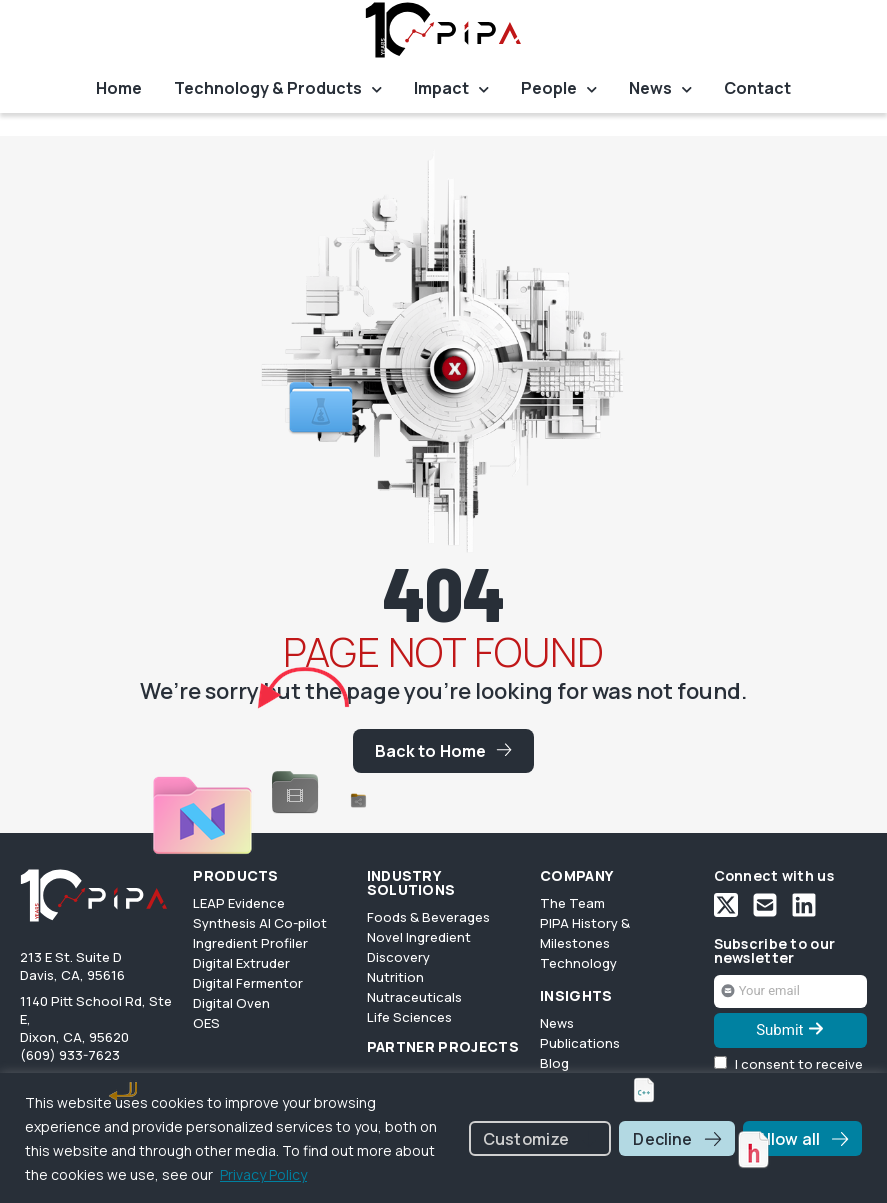  Describe the element at coordinates (321, 407) in the screenshot. I see `open the Antidote application folder` at that location.